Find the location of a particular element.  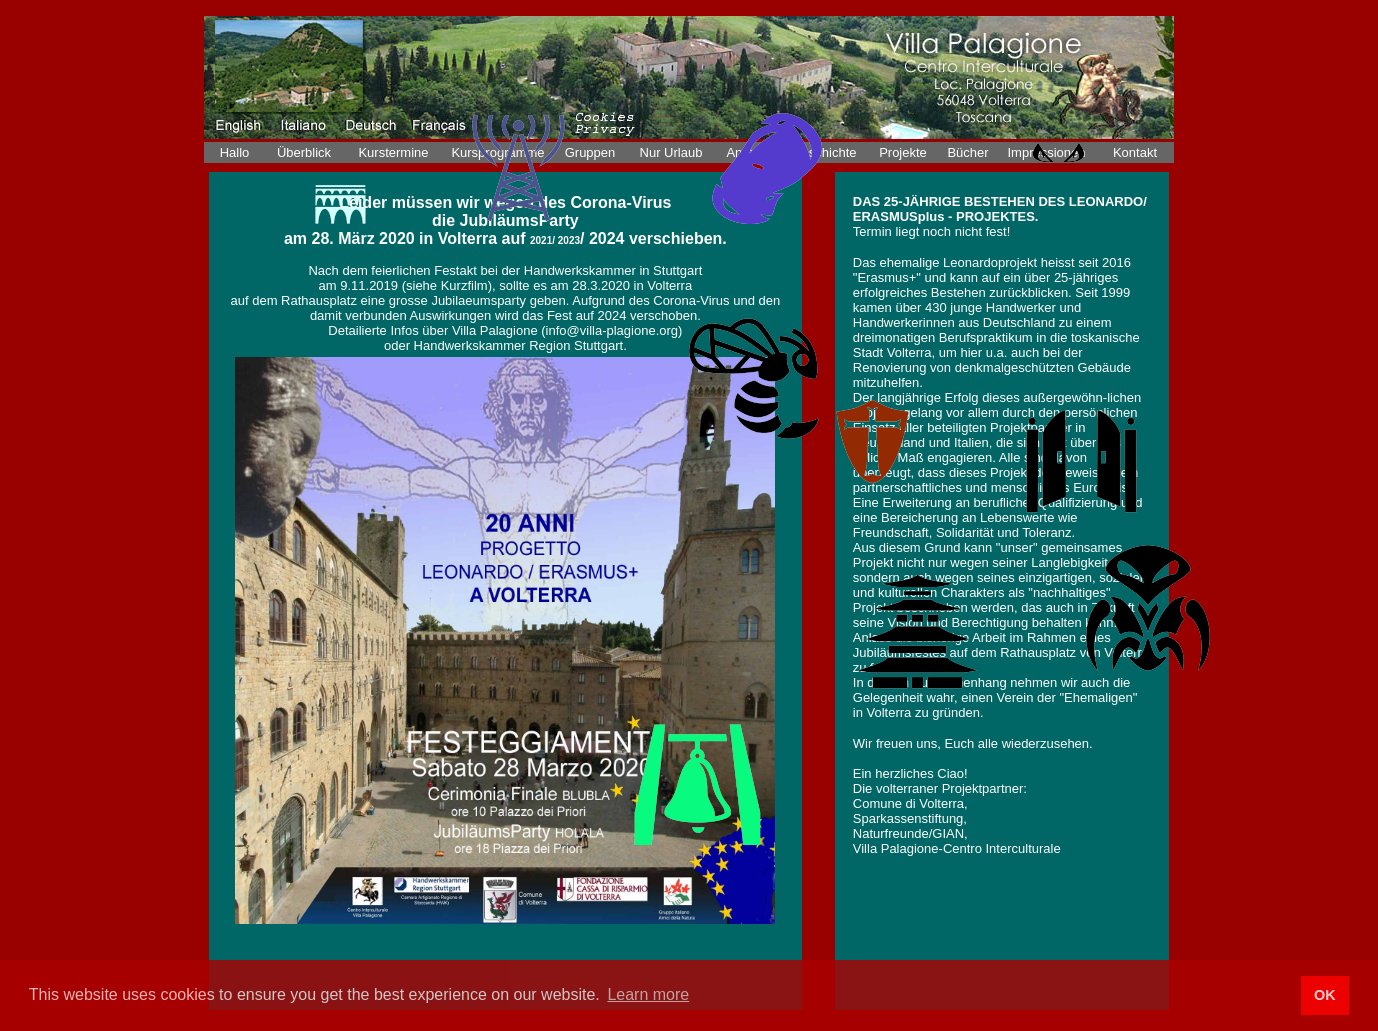

indicates an enemy or hostile character is located at coordinates (1058, 152).